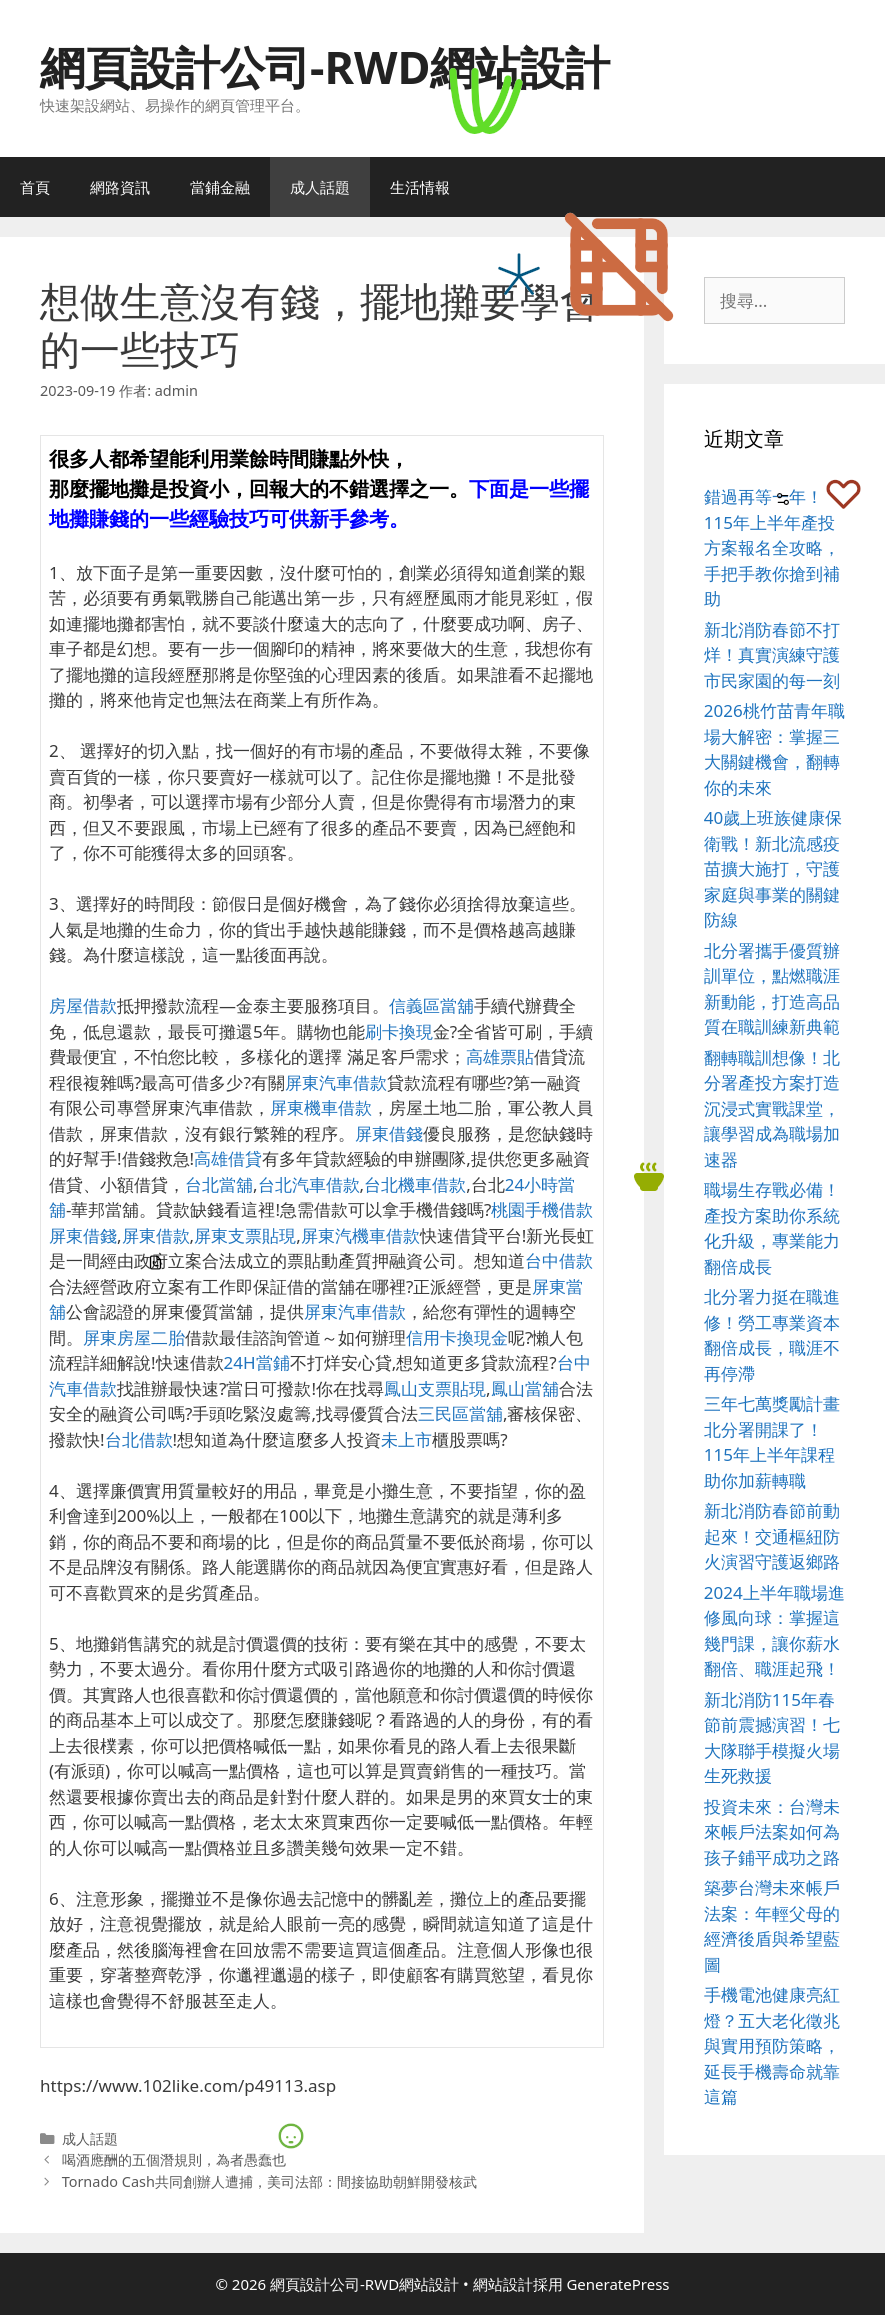 This screenshot has height=2315, width=885. Describe the element at coordinates (486, 101) in the screenshot. I see `open windy weather app` at that location.